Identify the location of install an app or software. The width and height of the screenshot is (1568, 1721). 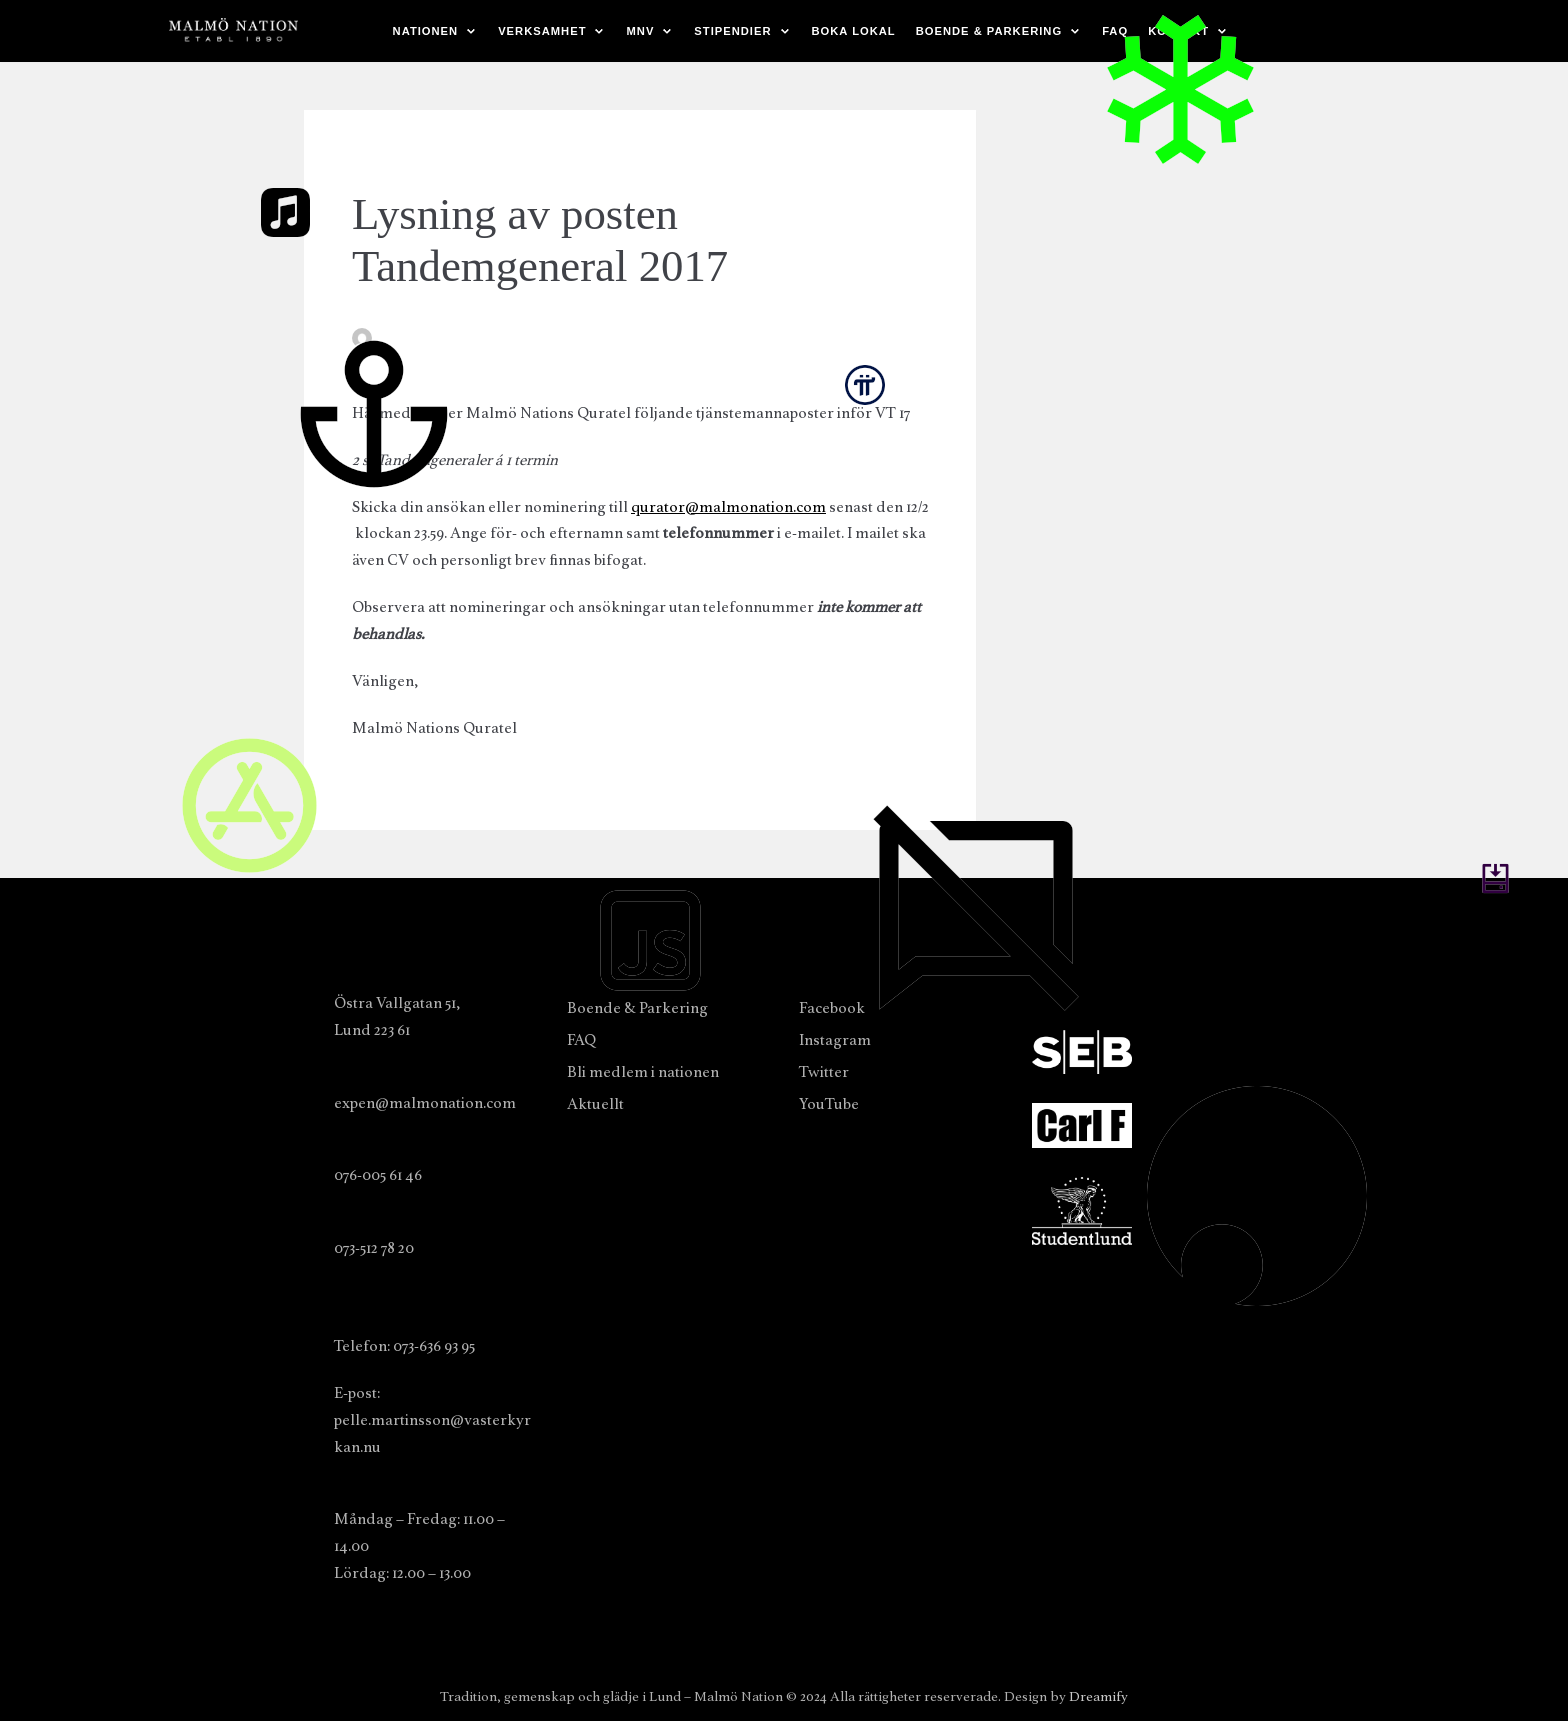
(1495, 878).